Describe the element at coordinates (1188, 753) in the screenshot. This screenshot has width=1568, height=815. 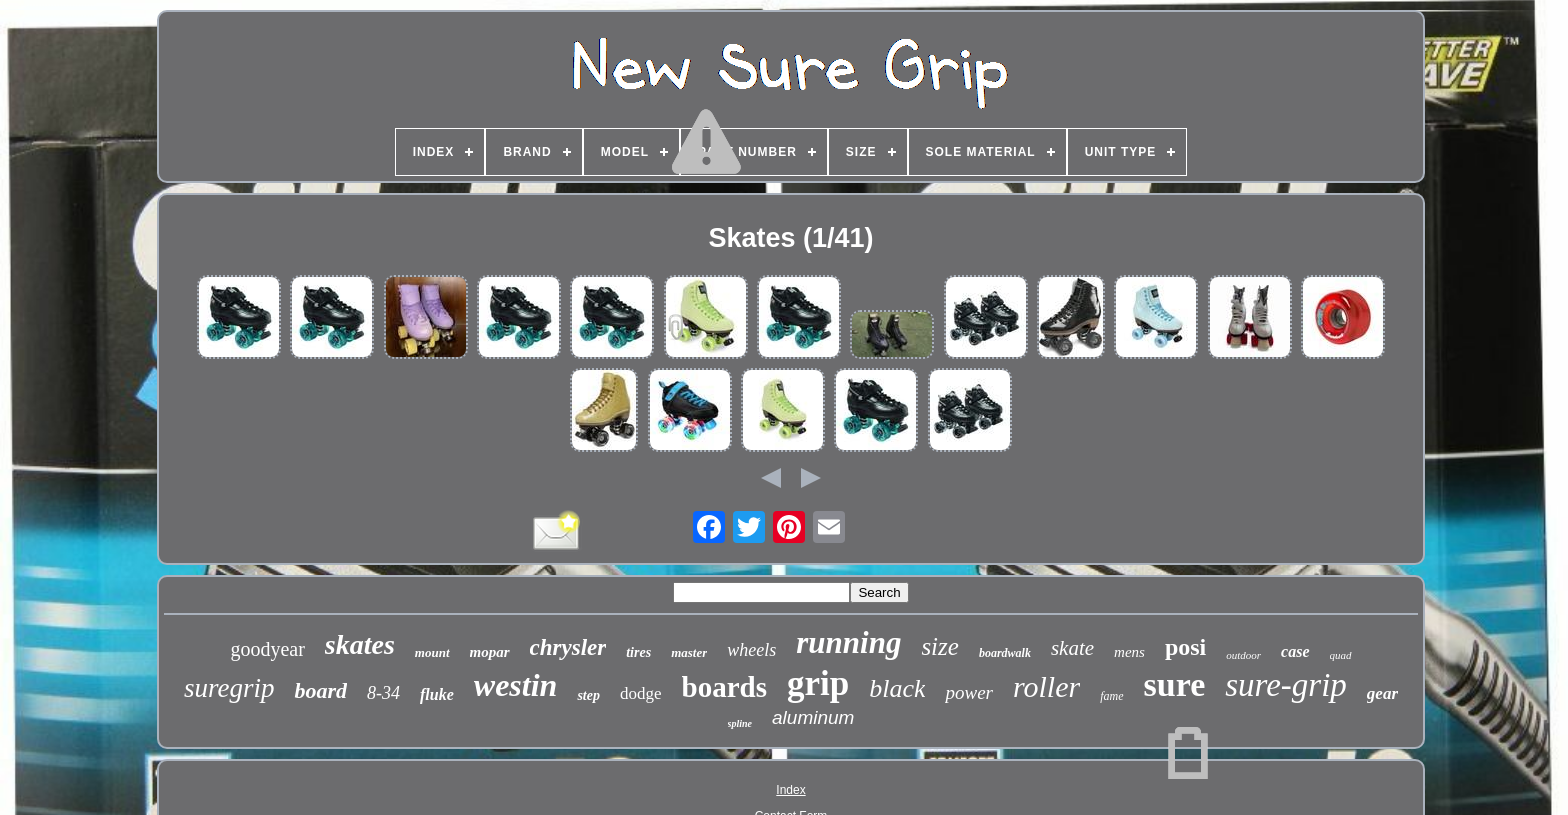
I see `indicates battery is empty or critically low` at that location.